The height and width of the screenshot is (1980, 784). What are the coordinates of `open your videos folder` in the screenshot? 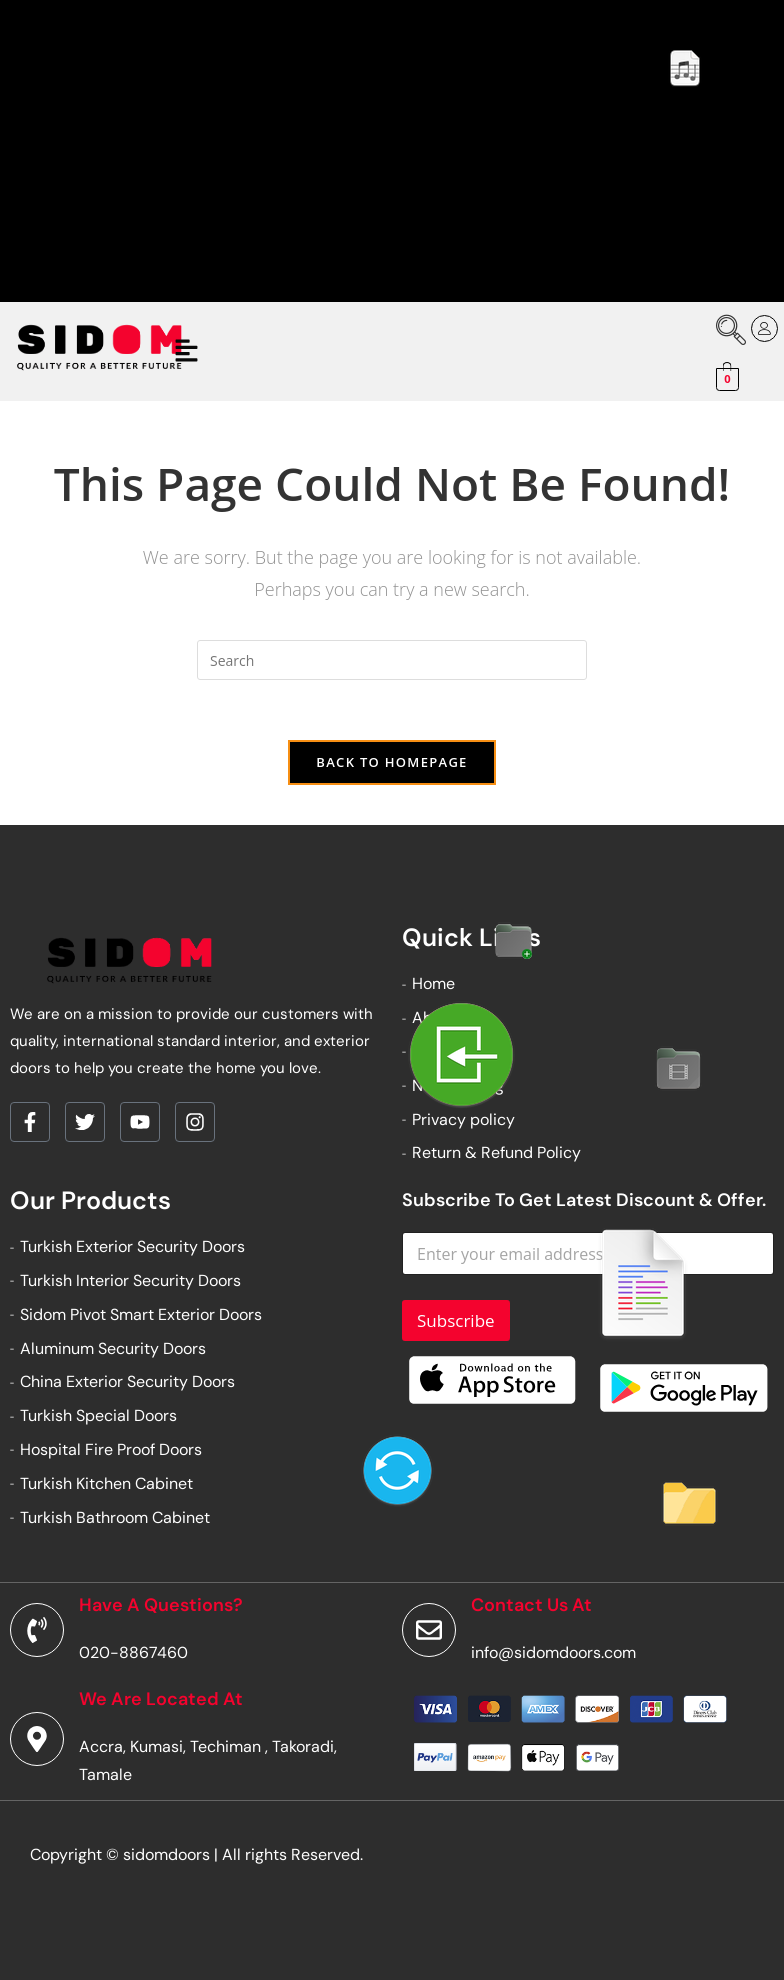 It's located at (678, 1068).